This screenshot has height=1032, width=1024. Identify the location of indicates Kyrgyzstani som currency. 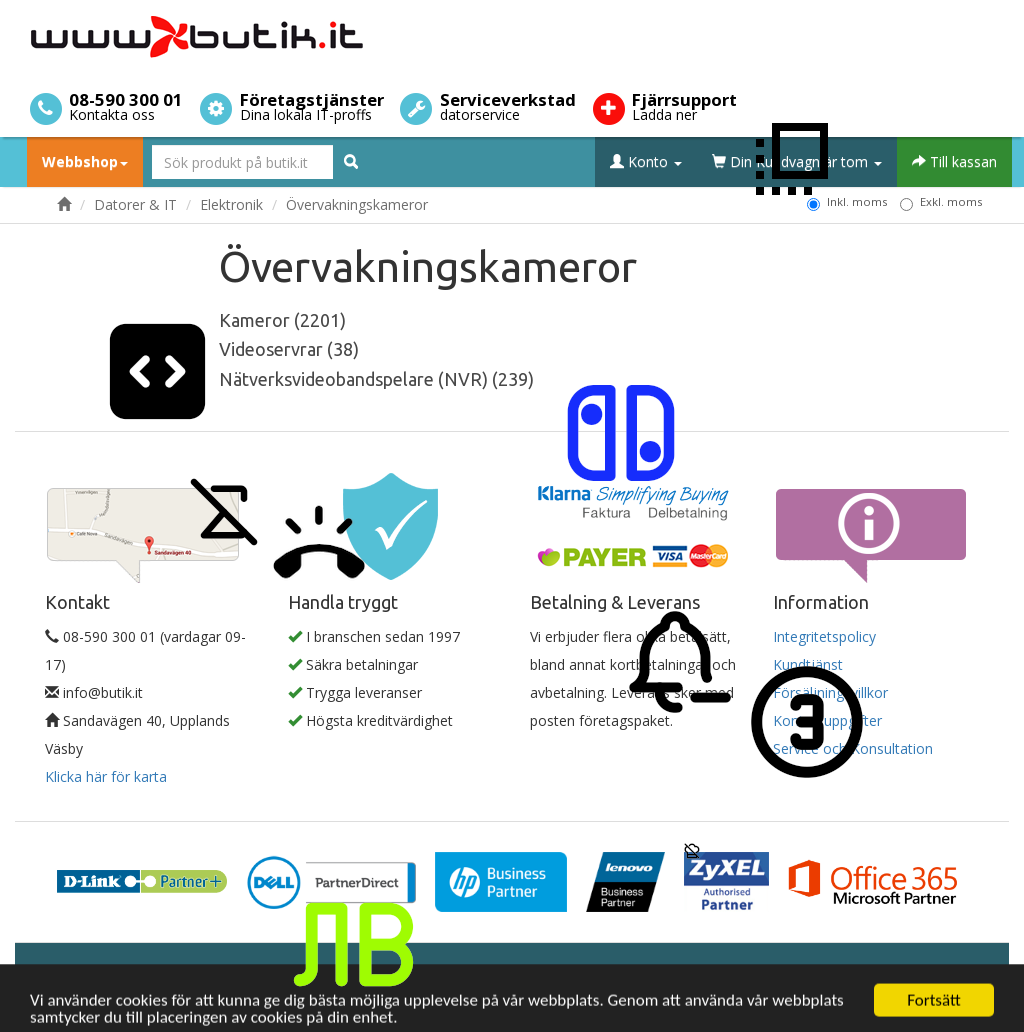
(353, 944).